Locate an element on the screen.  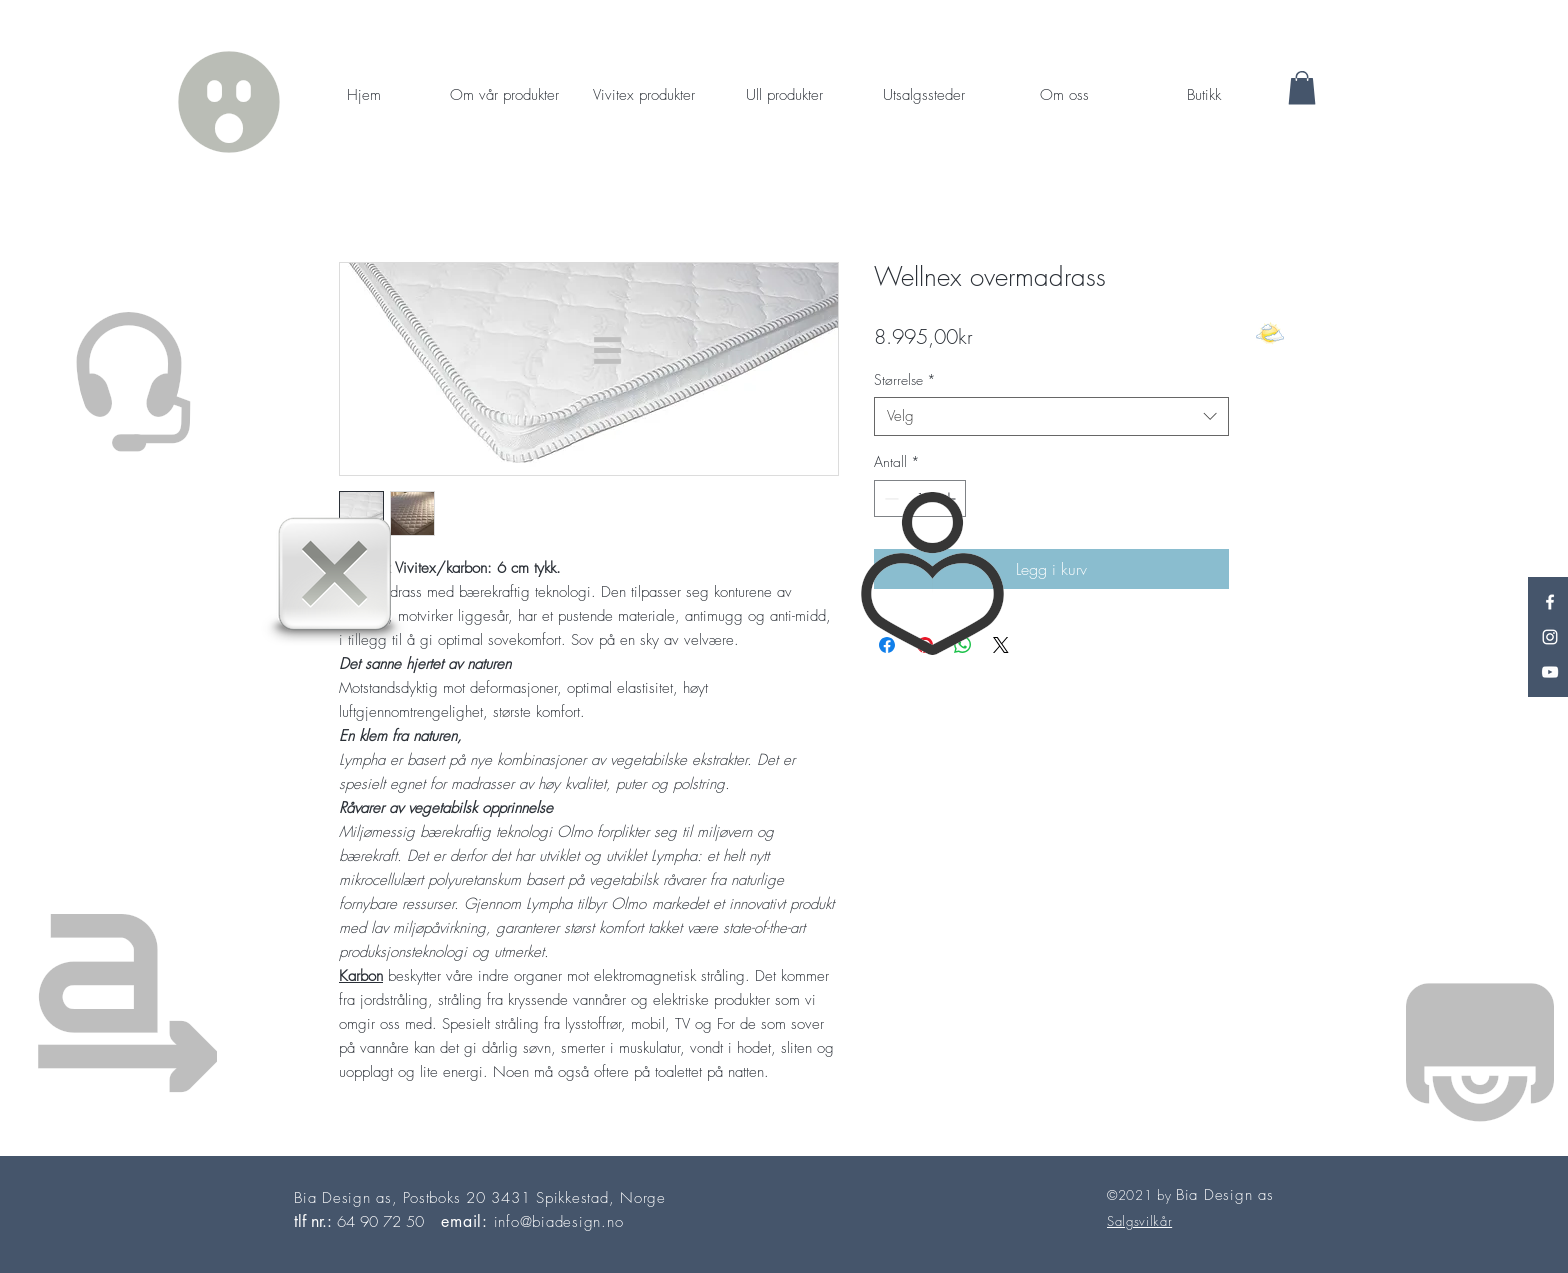
set text direction to left-to-right is located at coordinates (122, 1009).